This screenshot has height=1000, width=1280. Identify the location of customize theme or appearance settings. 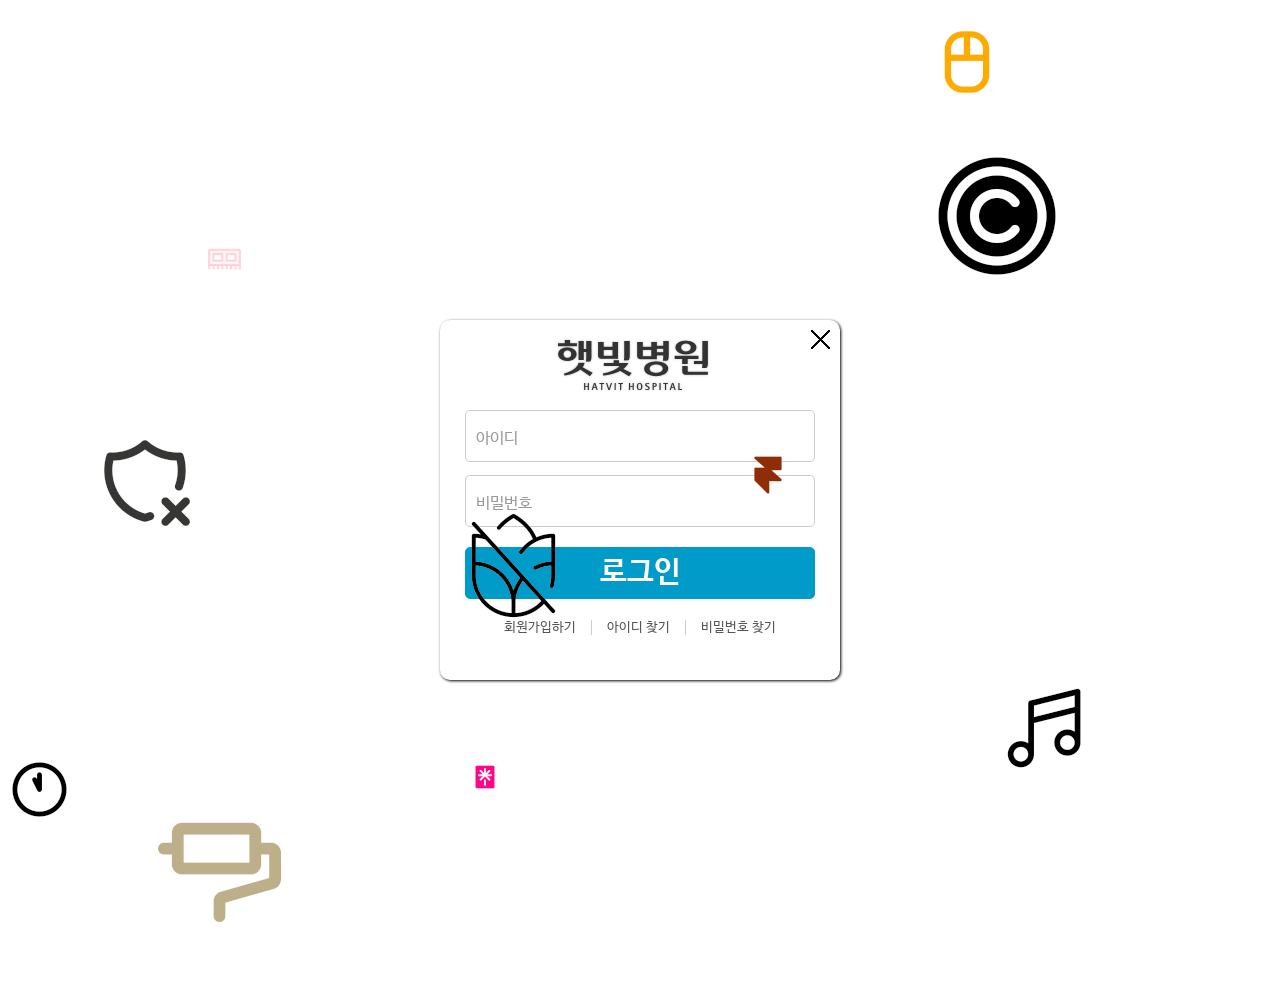
(219, 864).